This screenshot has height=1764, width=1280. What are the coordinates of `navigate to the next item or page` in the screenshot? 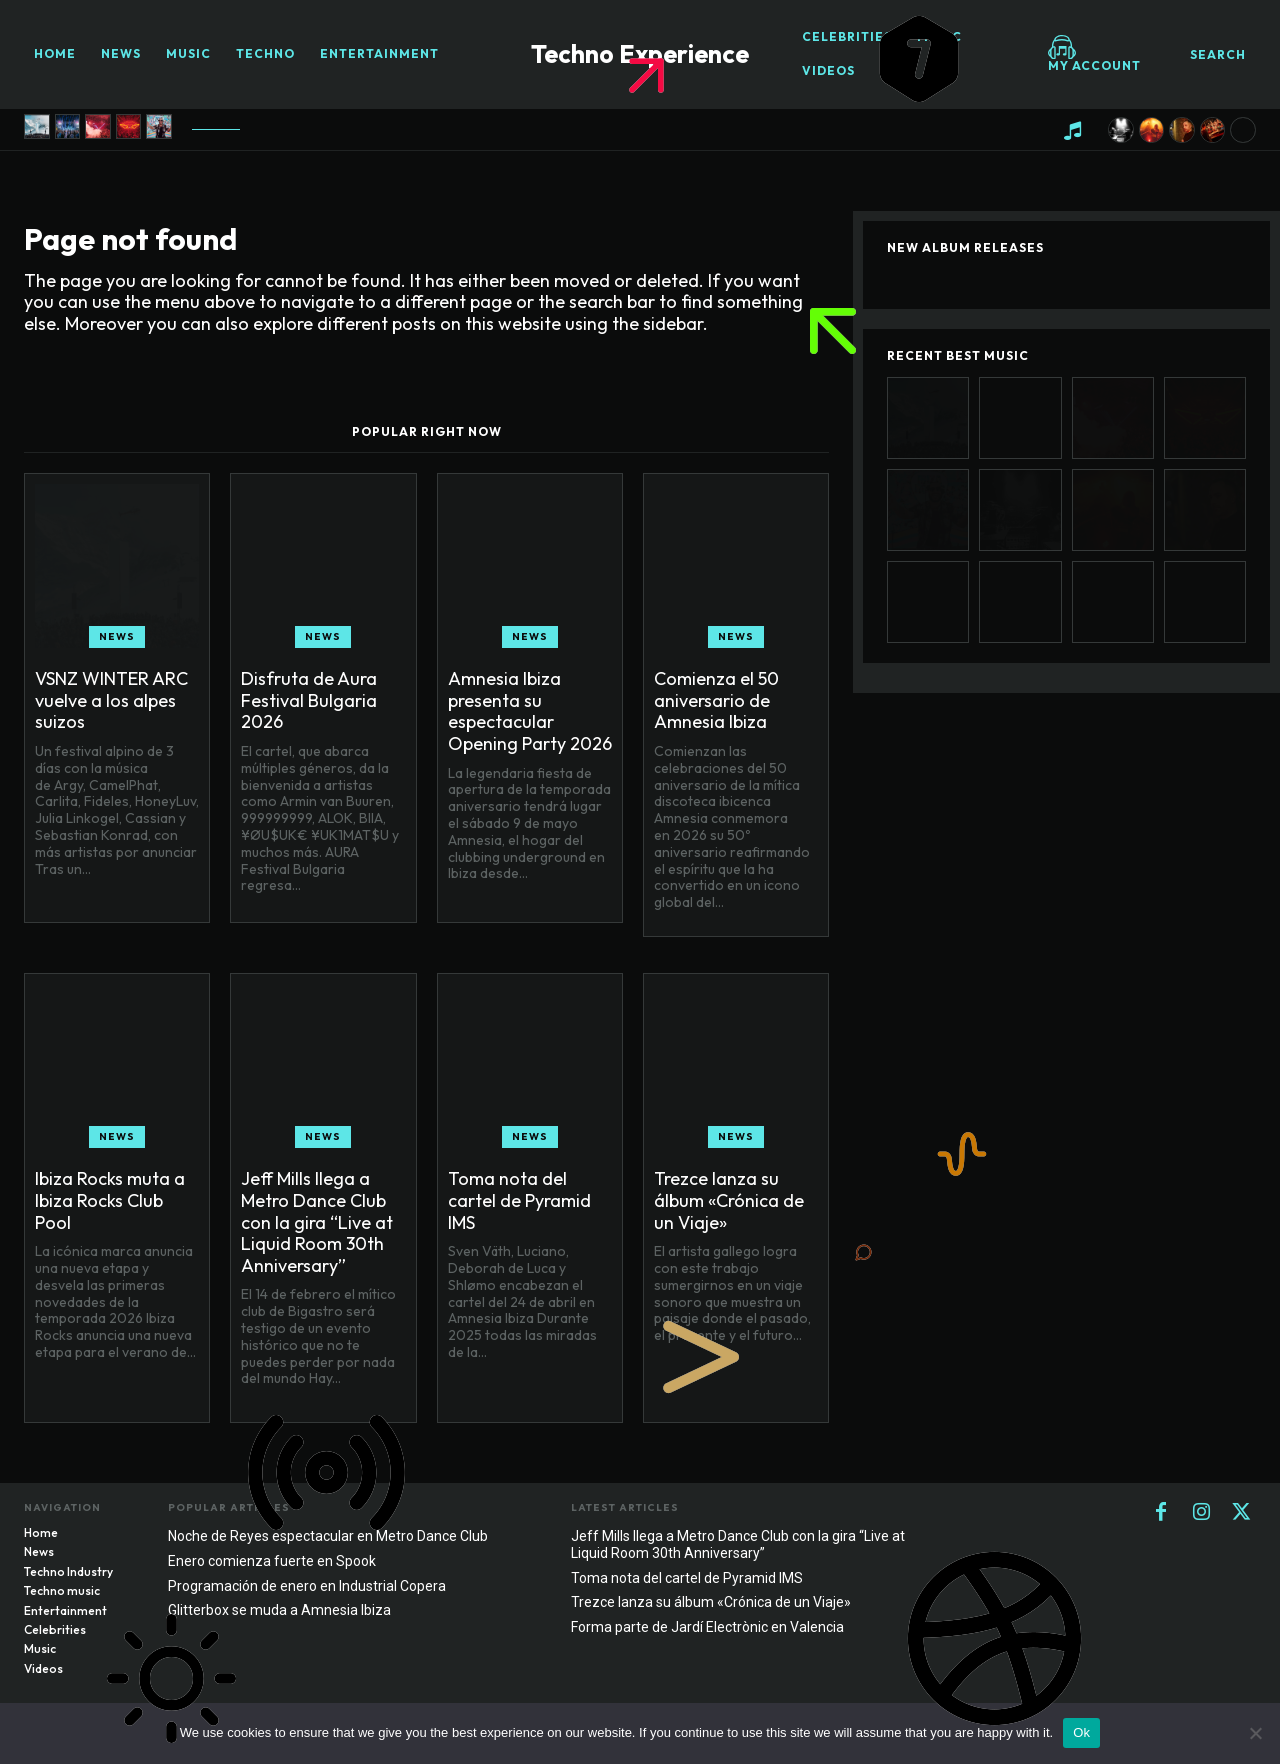 It's located at (696, 1357).